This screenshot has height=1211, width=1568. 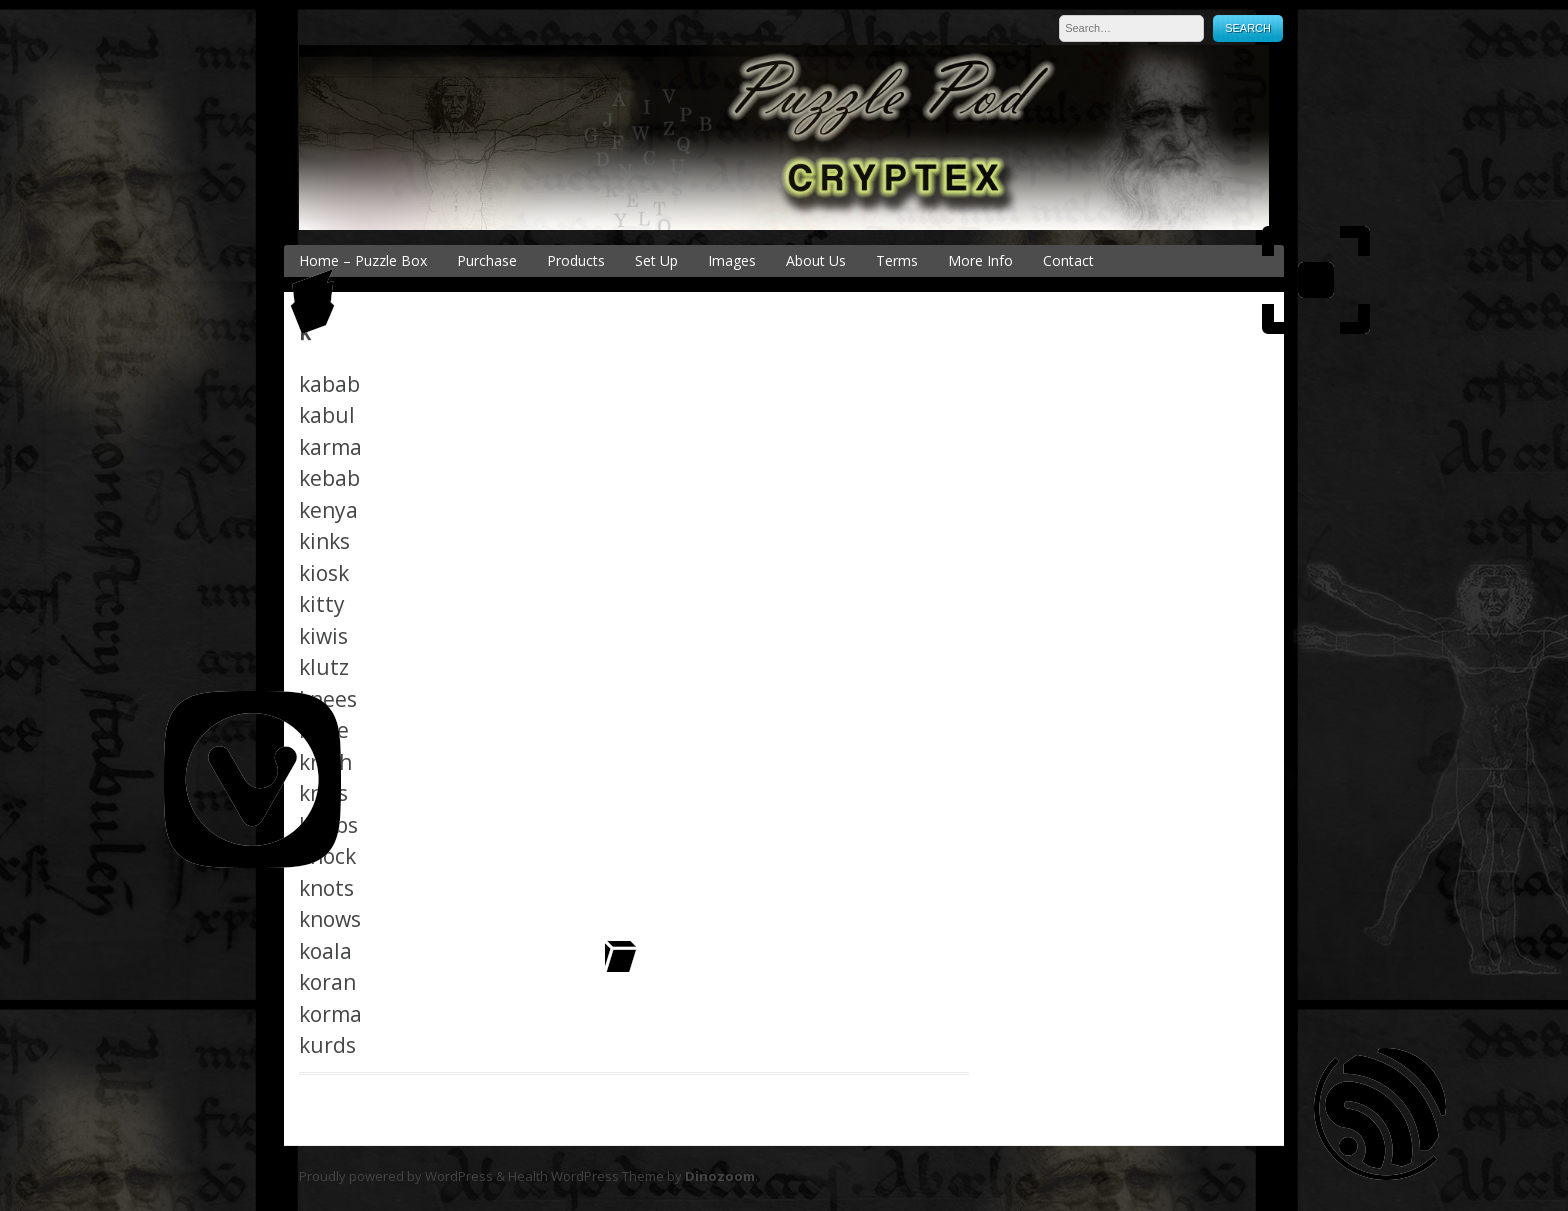 I want to click on enable focus mode to minimize distractions, so click(x=1316, y=280).